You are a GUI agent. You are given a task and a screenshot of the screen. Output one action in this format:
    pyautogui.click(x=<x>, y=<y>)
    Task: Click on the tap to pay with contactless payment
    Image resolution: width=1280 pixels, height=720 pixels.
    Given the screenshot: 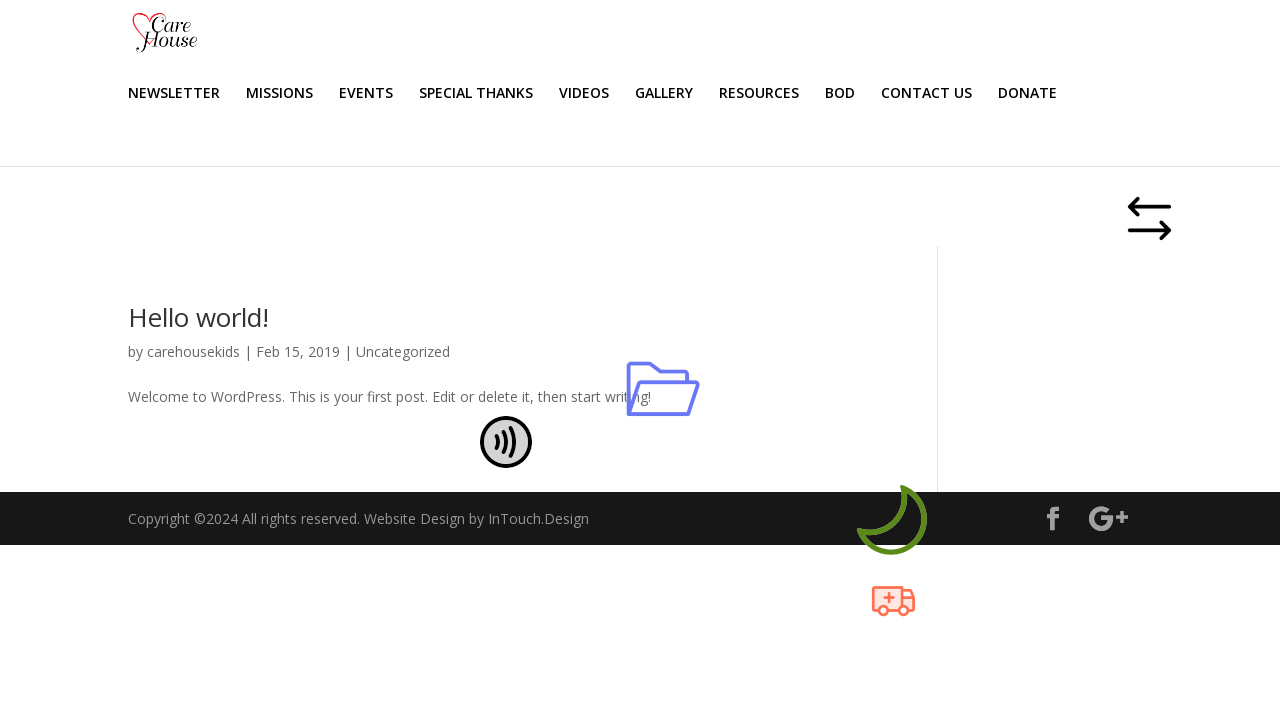 What is the action you would take?
    pyautogui.click(x=506, y=442)
    